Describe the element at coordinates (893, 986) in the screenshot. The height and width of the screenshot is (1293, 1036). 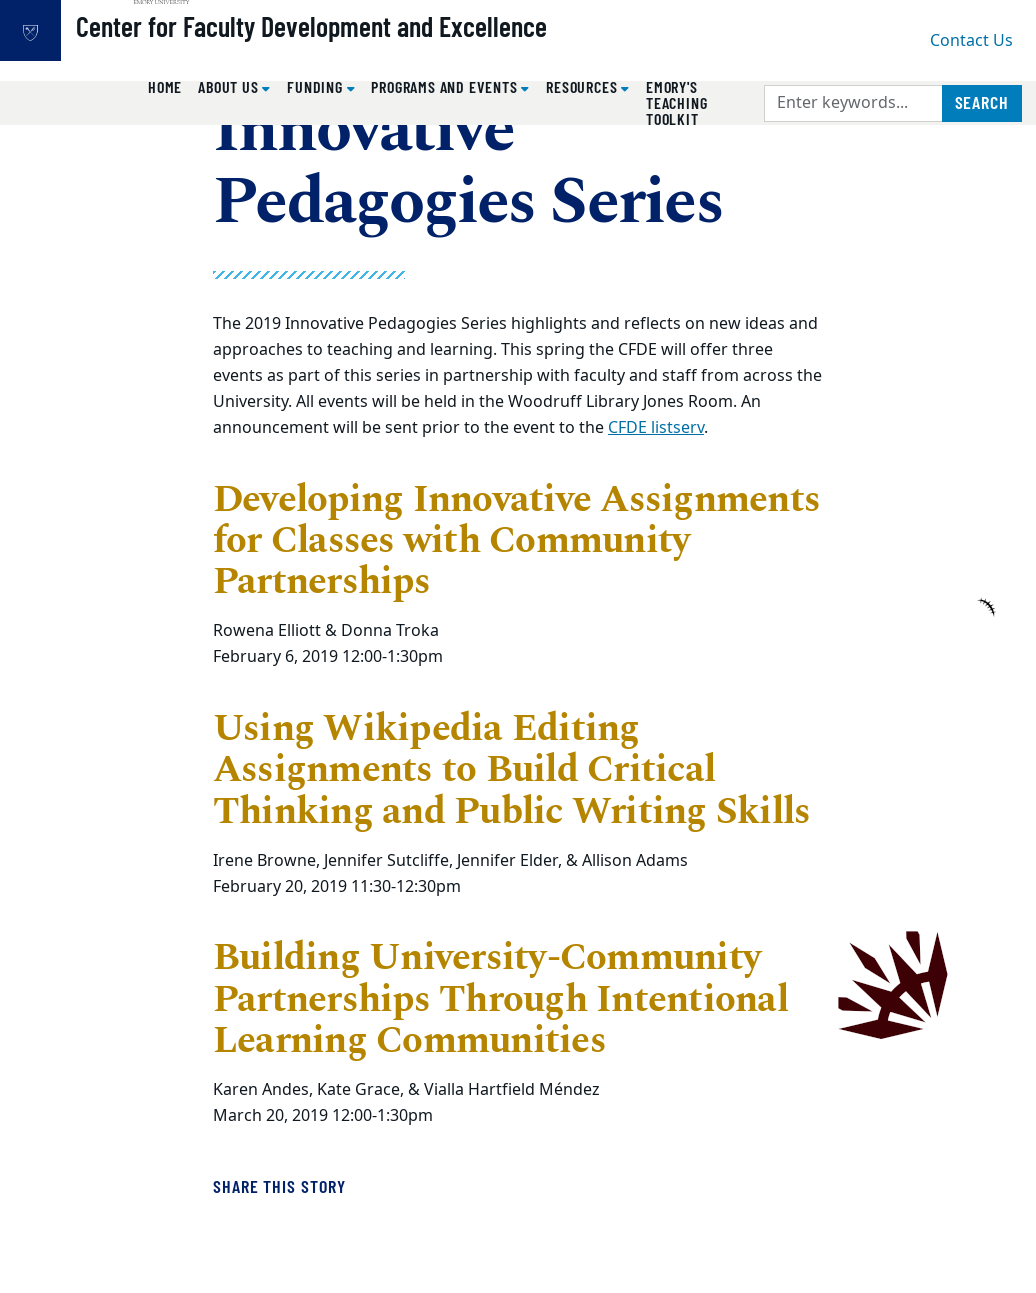
I see `indicates a collision or crash event` at that location.